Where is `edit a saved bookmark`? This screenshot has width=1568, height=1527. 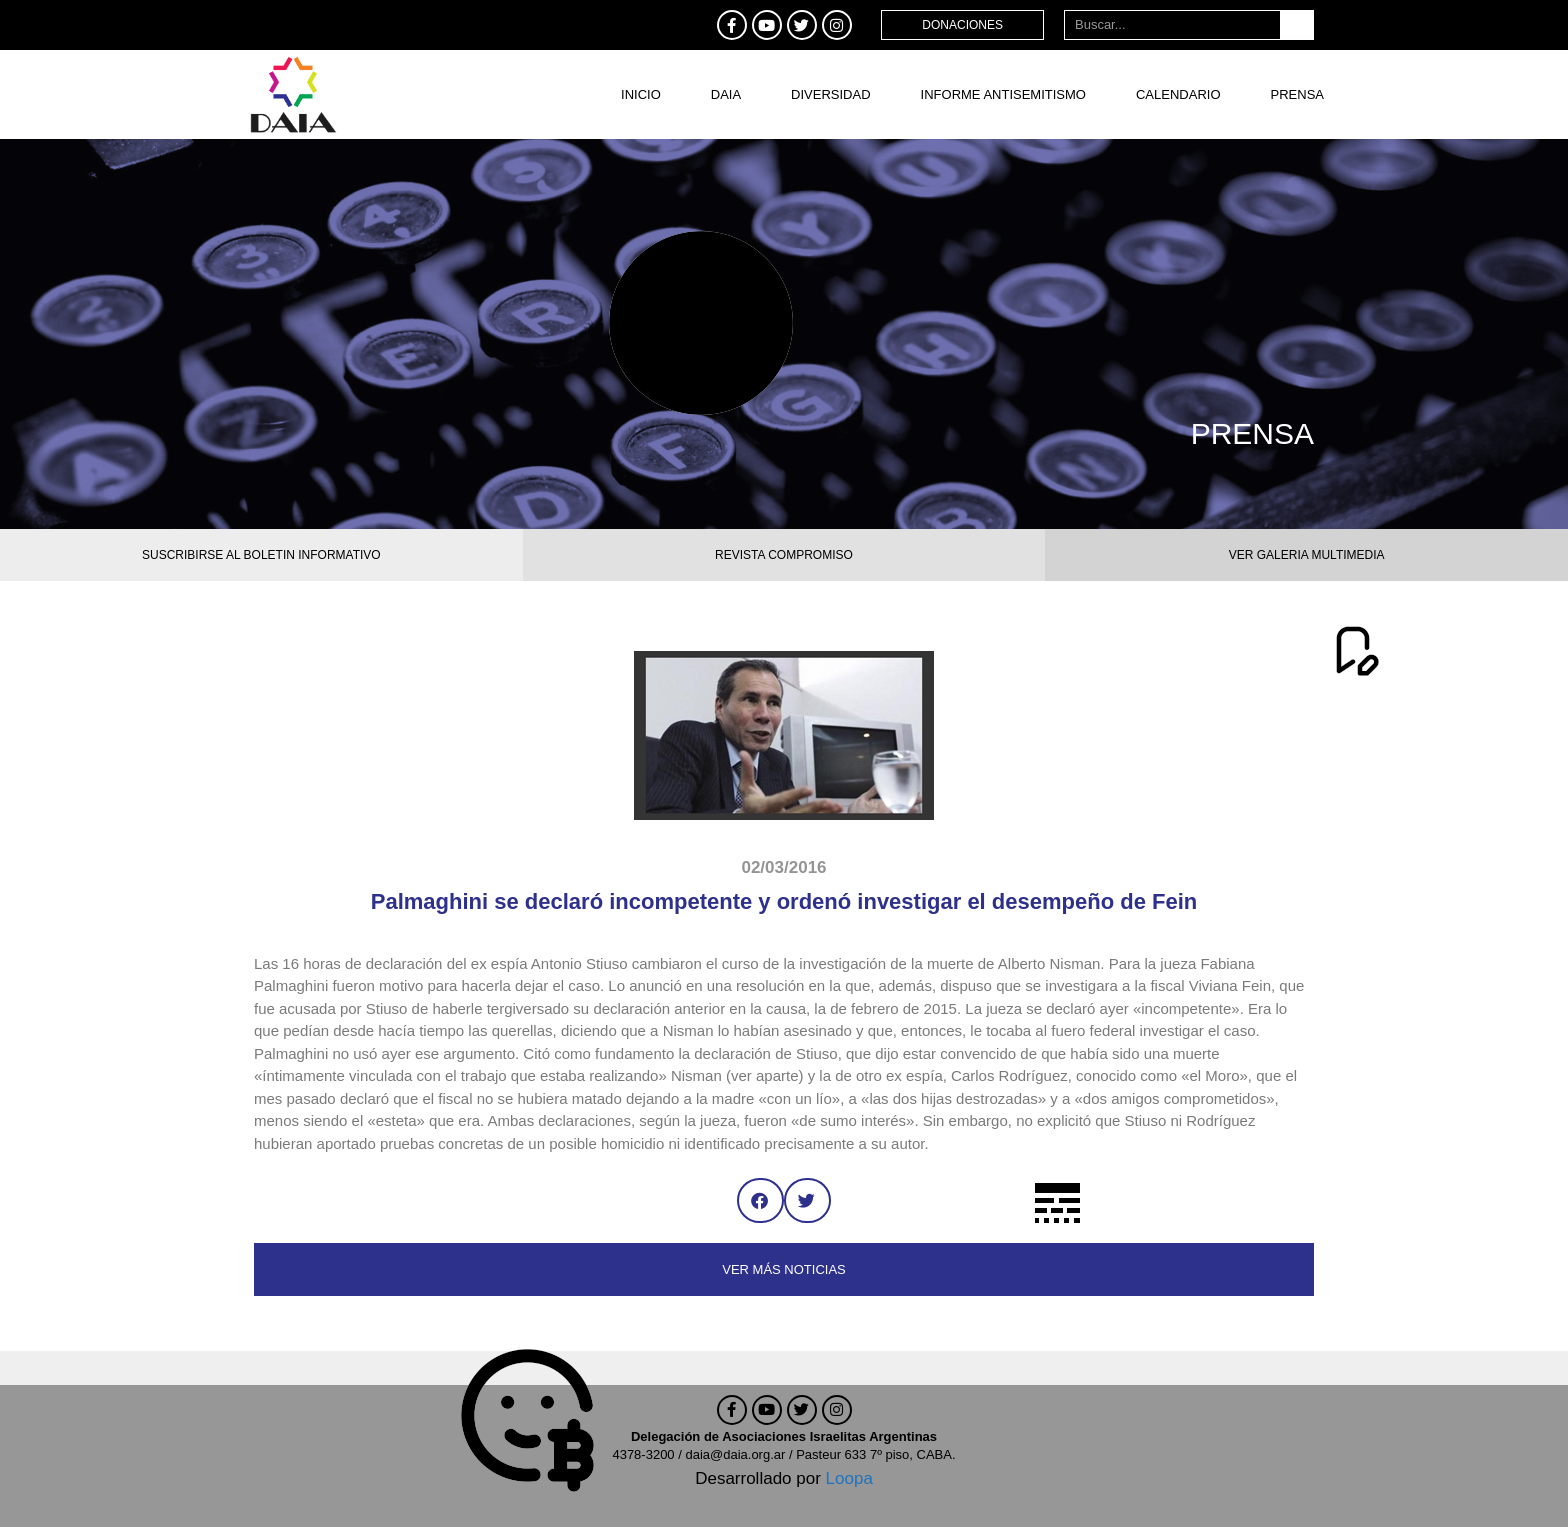
edit a saved bookmark is located at coordinates (1353, 650).